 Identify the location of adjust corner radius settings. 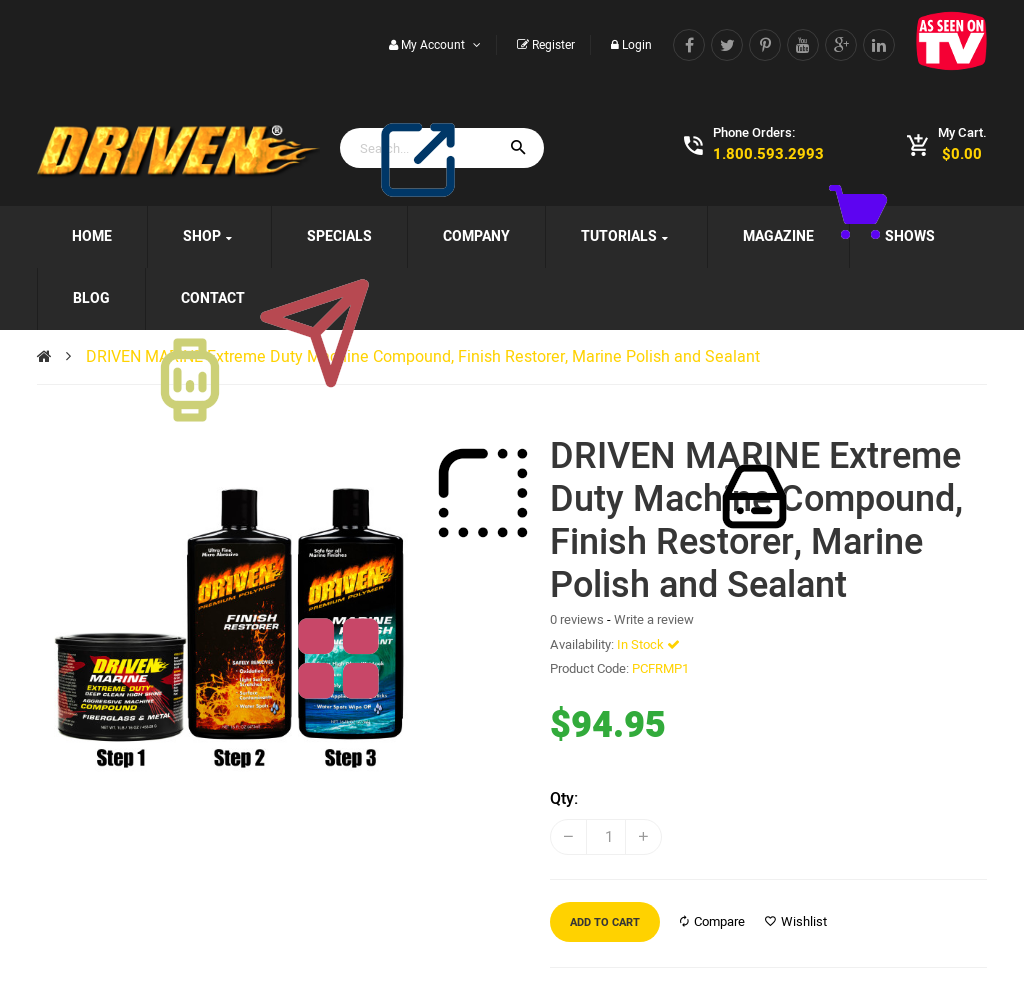
(483, 493).